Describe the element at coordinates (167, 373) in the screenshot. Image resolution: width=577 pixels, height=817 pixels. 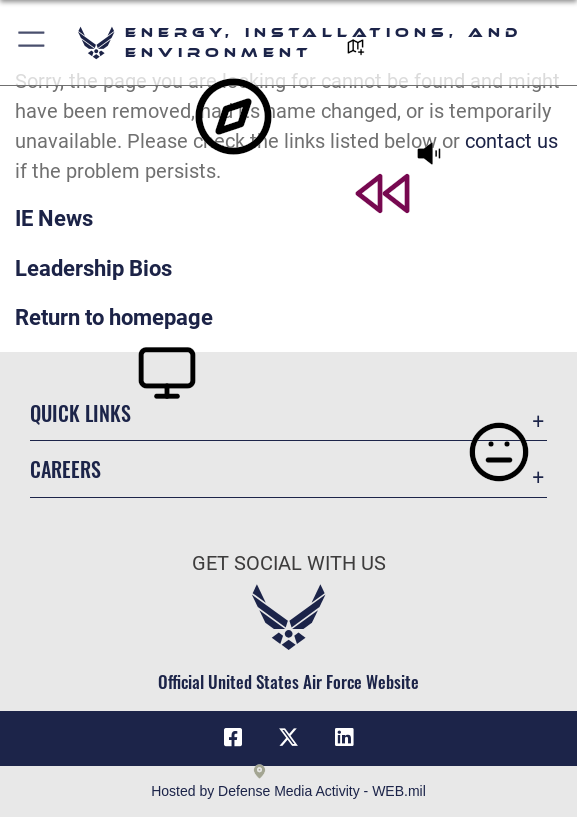
I see `switch to desktop display mode` at that location.